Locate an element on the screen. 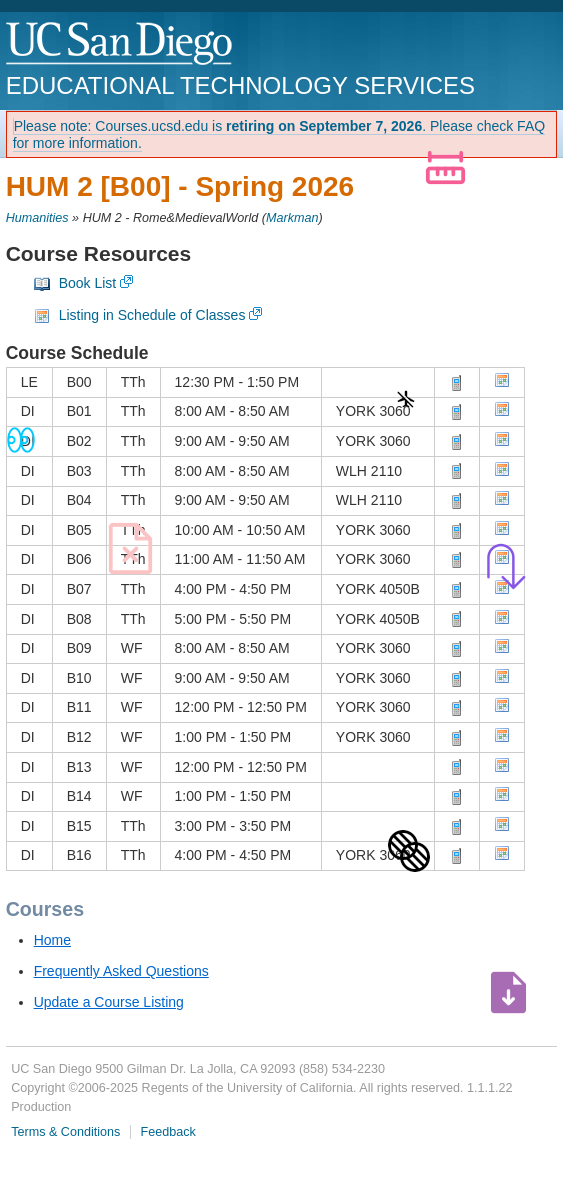 Image resolution: width=563 pixels, height=1182 pixels. measure dimensions or distance is located at coordinates (445, 168).